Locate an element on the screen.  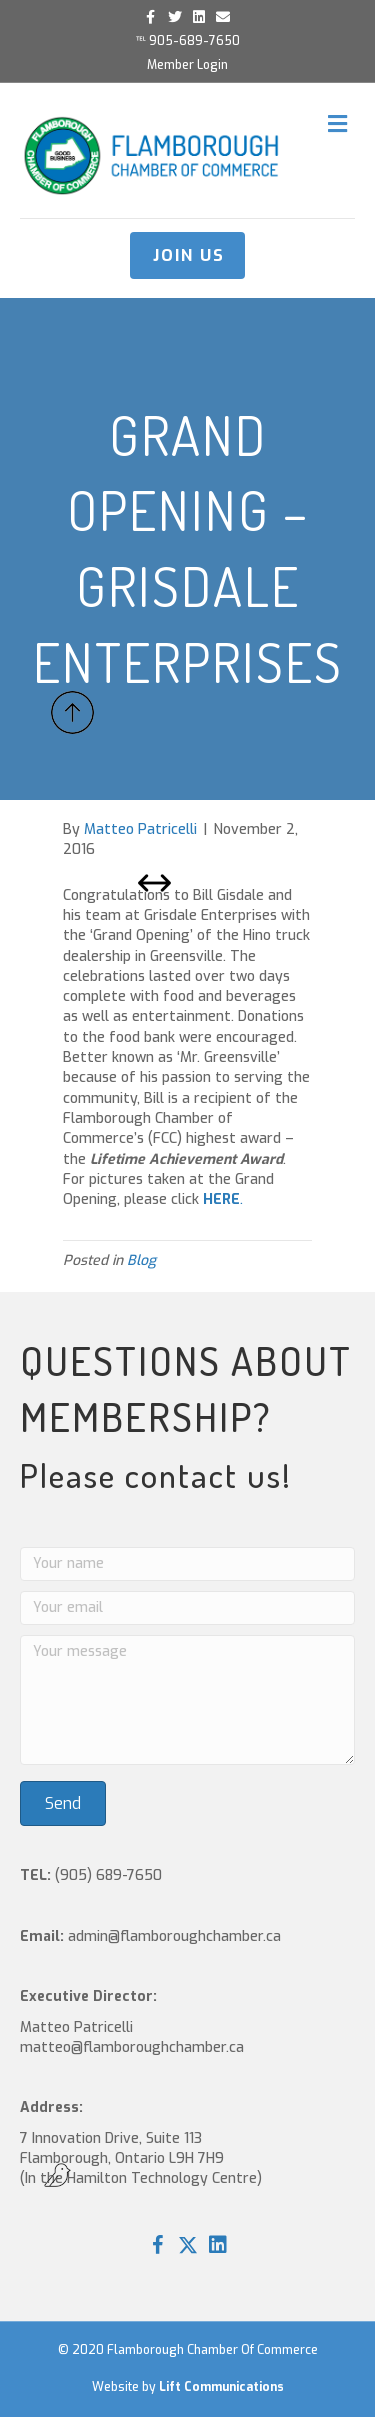
navigate to twitter or social media sharing is located at coordinates (58, 2176).